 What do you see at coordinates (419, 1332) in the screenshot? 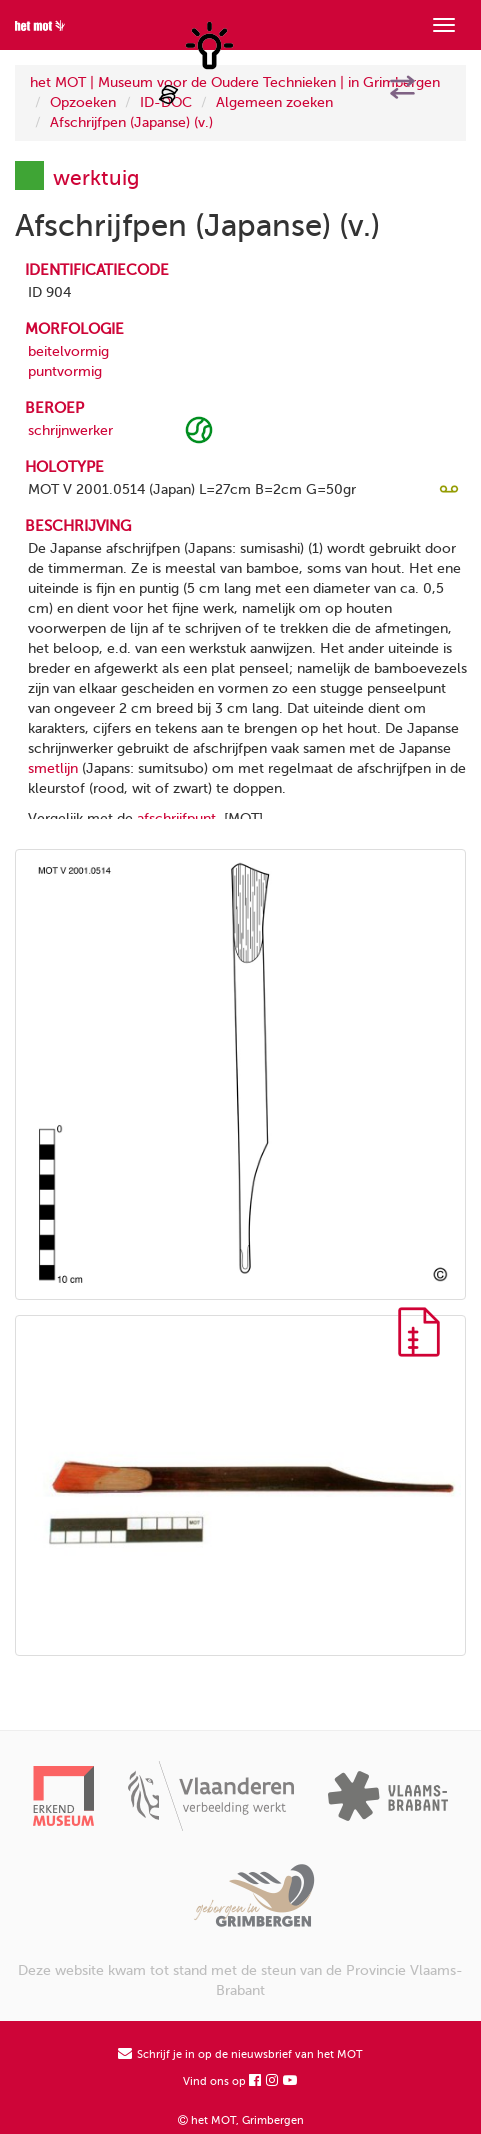
I see `access compressed or archived files` at bounding box center [419, 1332].